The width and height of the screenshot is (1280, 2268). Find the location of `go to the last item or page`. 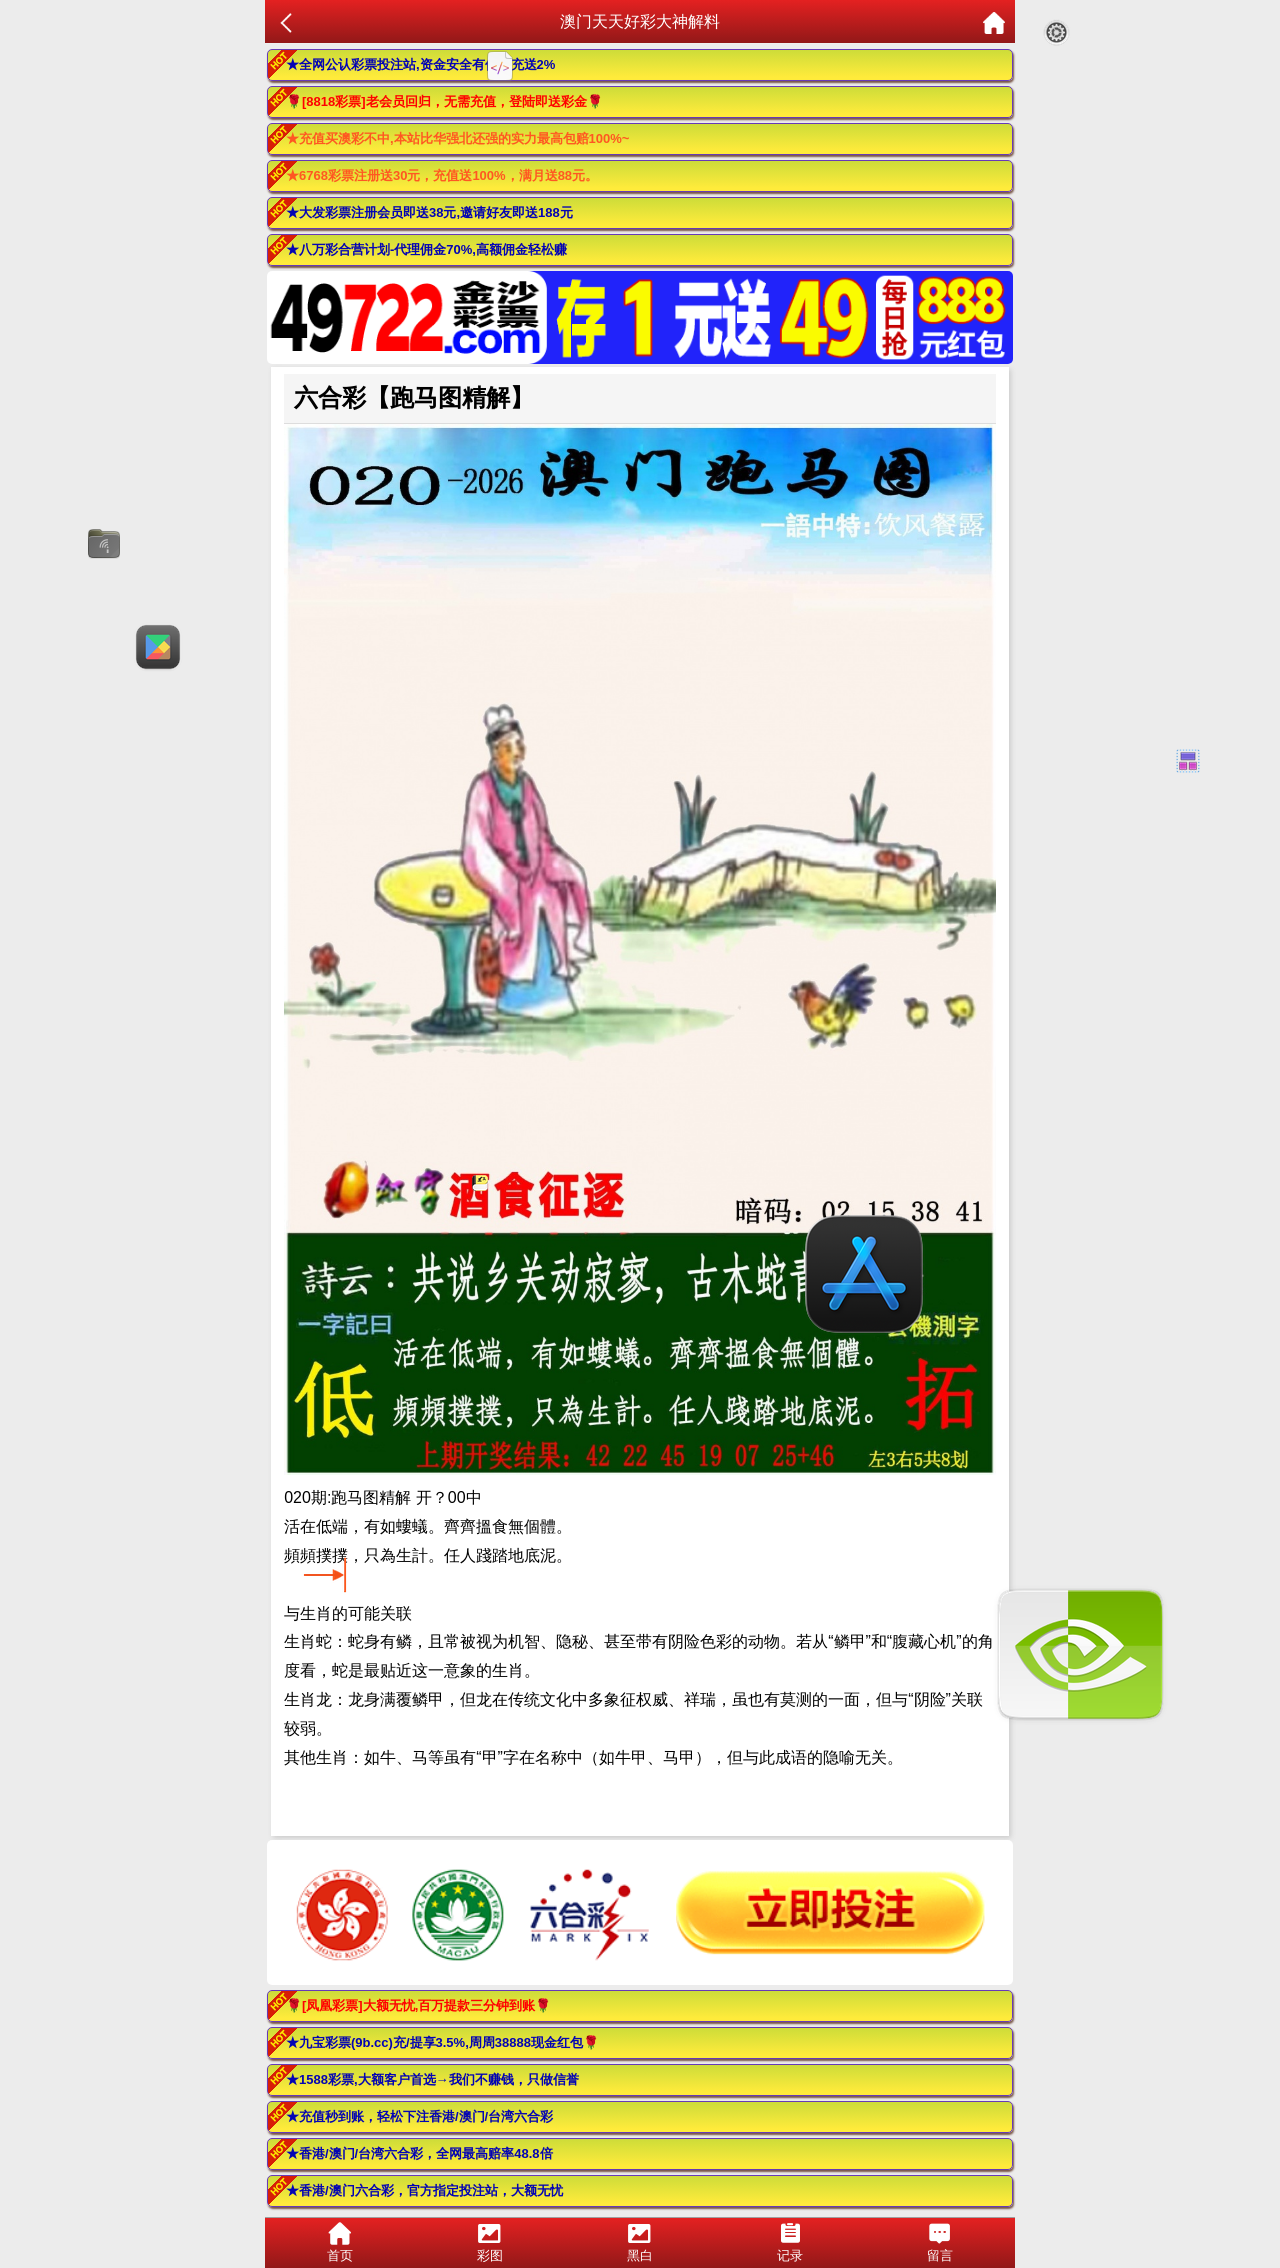

go to the last item or page is located at coordinates (325, 1575).